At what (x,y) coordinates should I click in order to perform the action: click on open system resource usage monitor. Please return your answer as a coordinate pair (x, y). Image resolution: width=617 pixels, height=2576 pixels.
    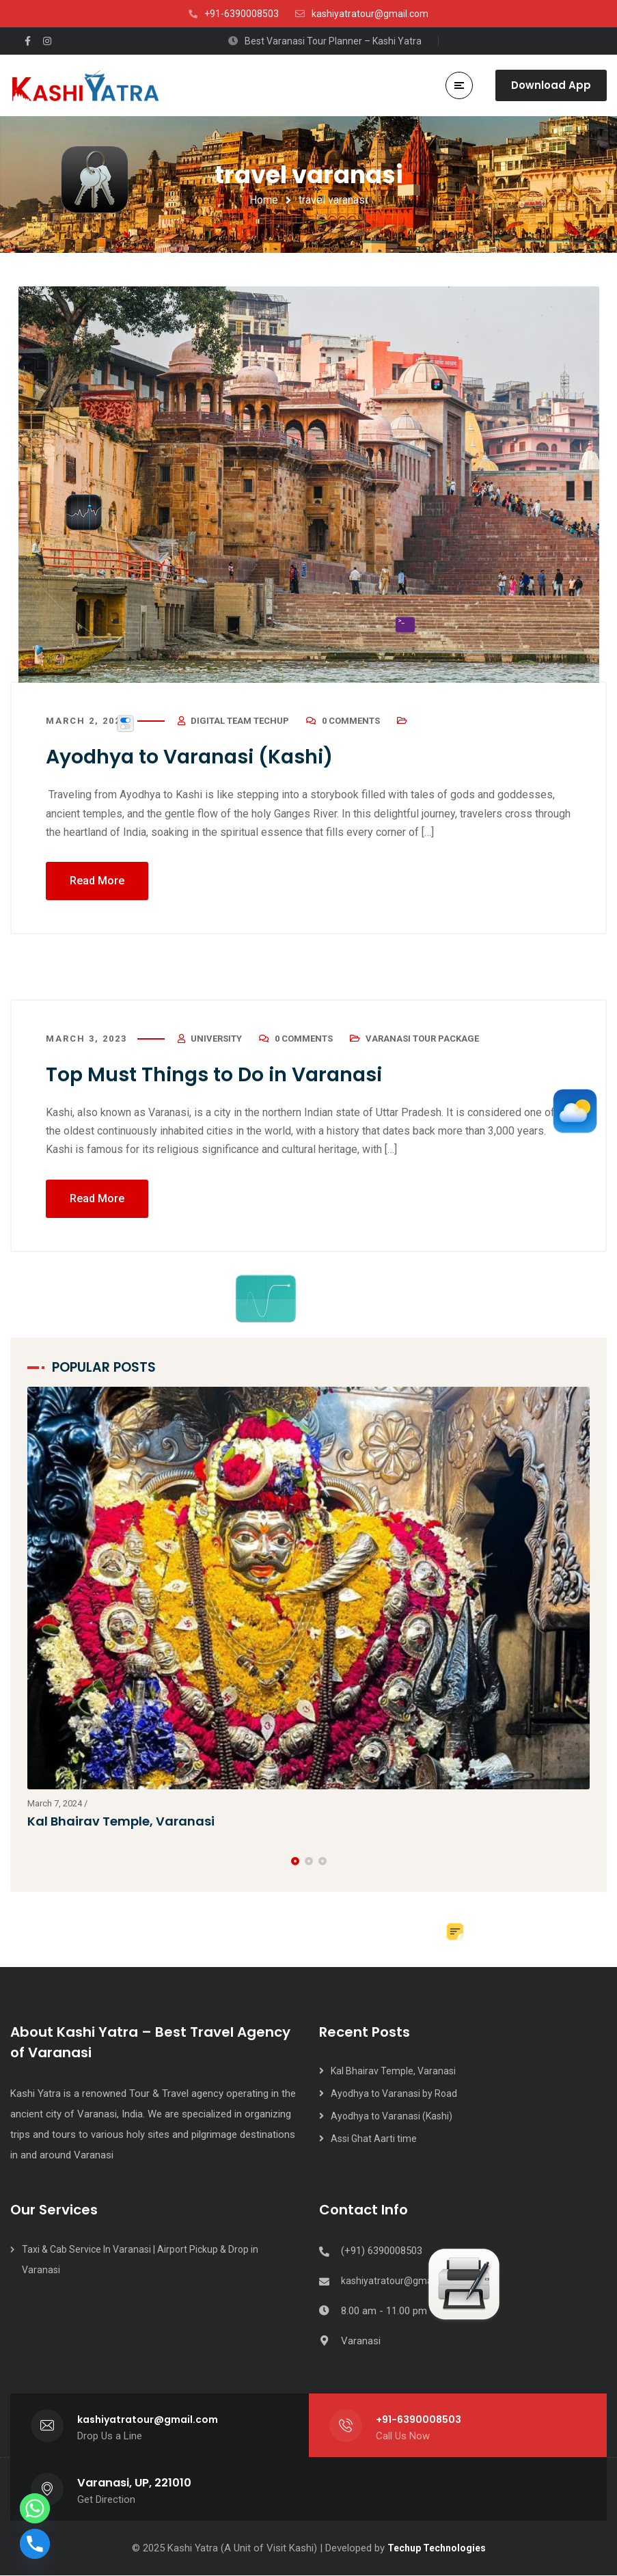
    Looking at the image, I should click on (266, 1299).